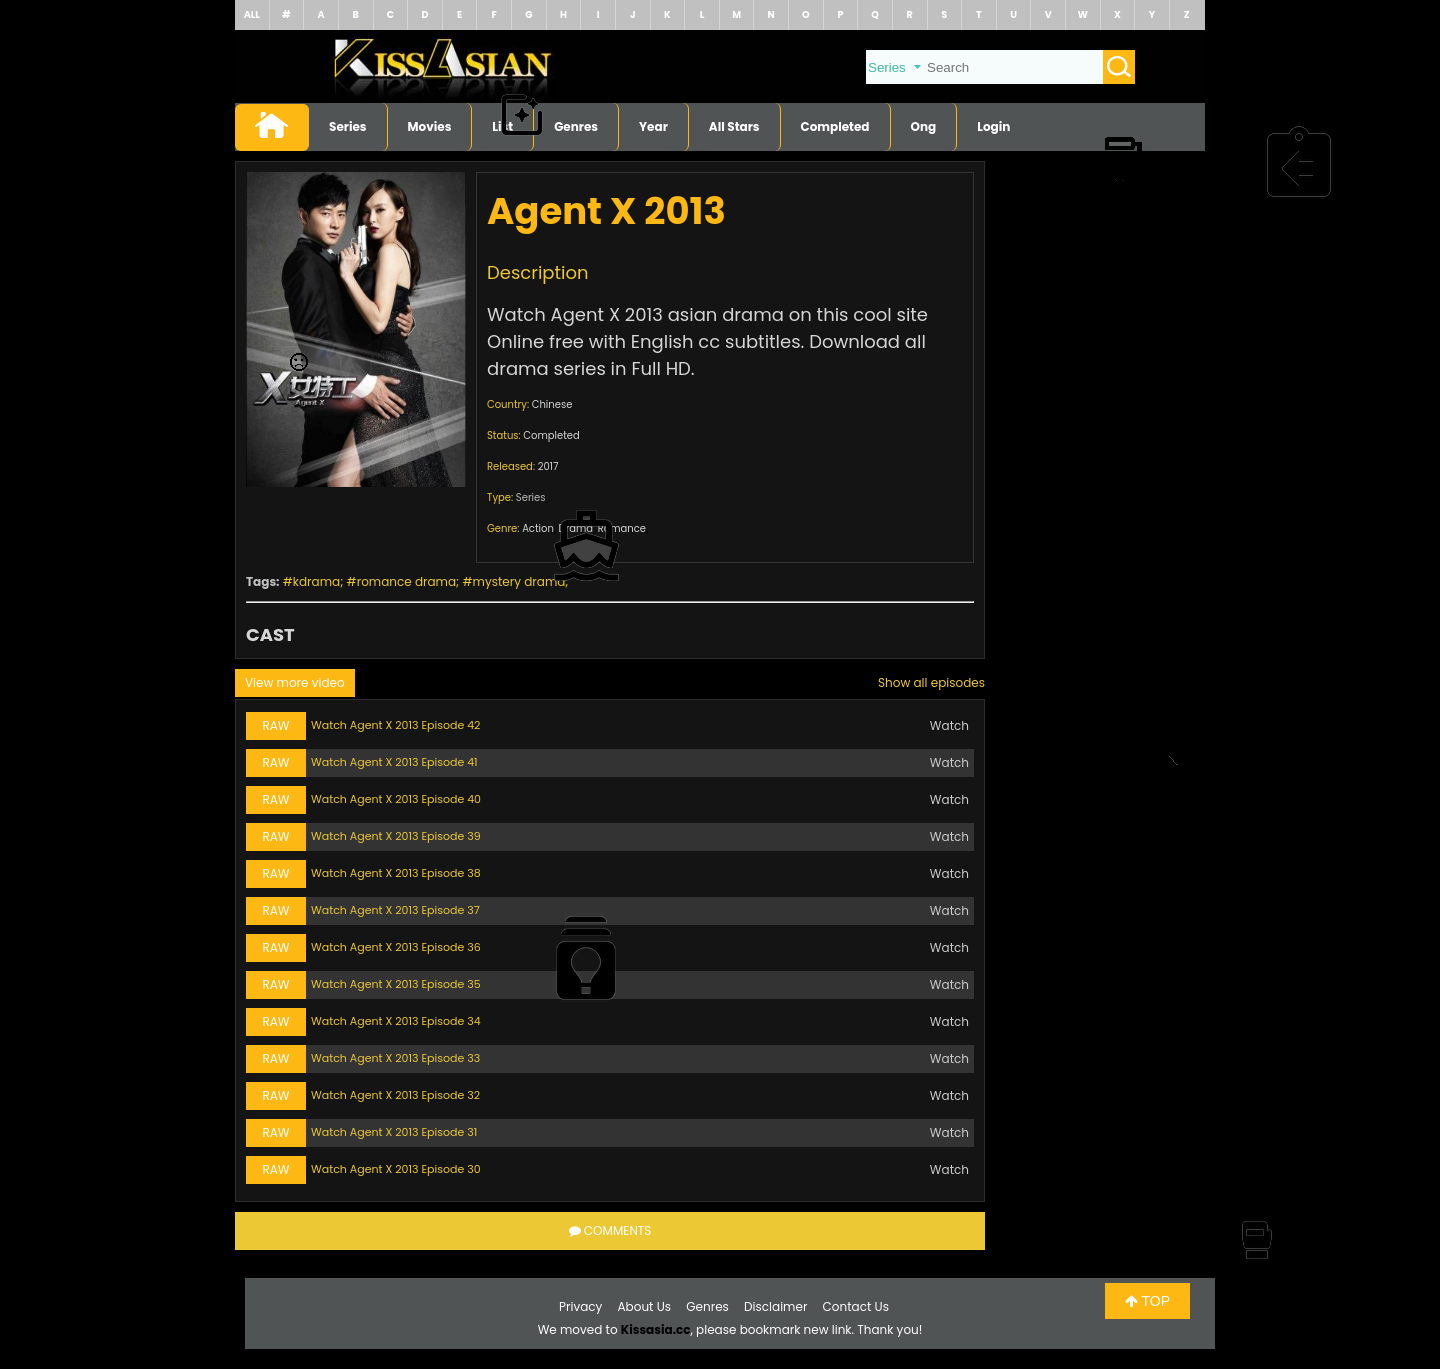 The width and height of the screenshot is (1440, 1369). Describe the element at coordinates (586, 545) in the screenshot. I see `get directions by ferry or boat` at that location.